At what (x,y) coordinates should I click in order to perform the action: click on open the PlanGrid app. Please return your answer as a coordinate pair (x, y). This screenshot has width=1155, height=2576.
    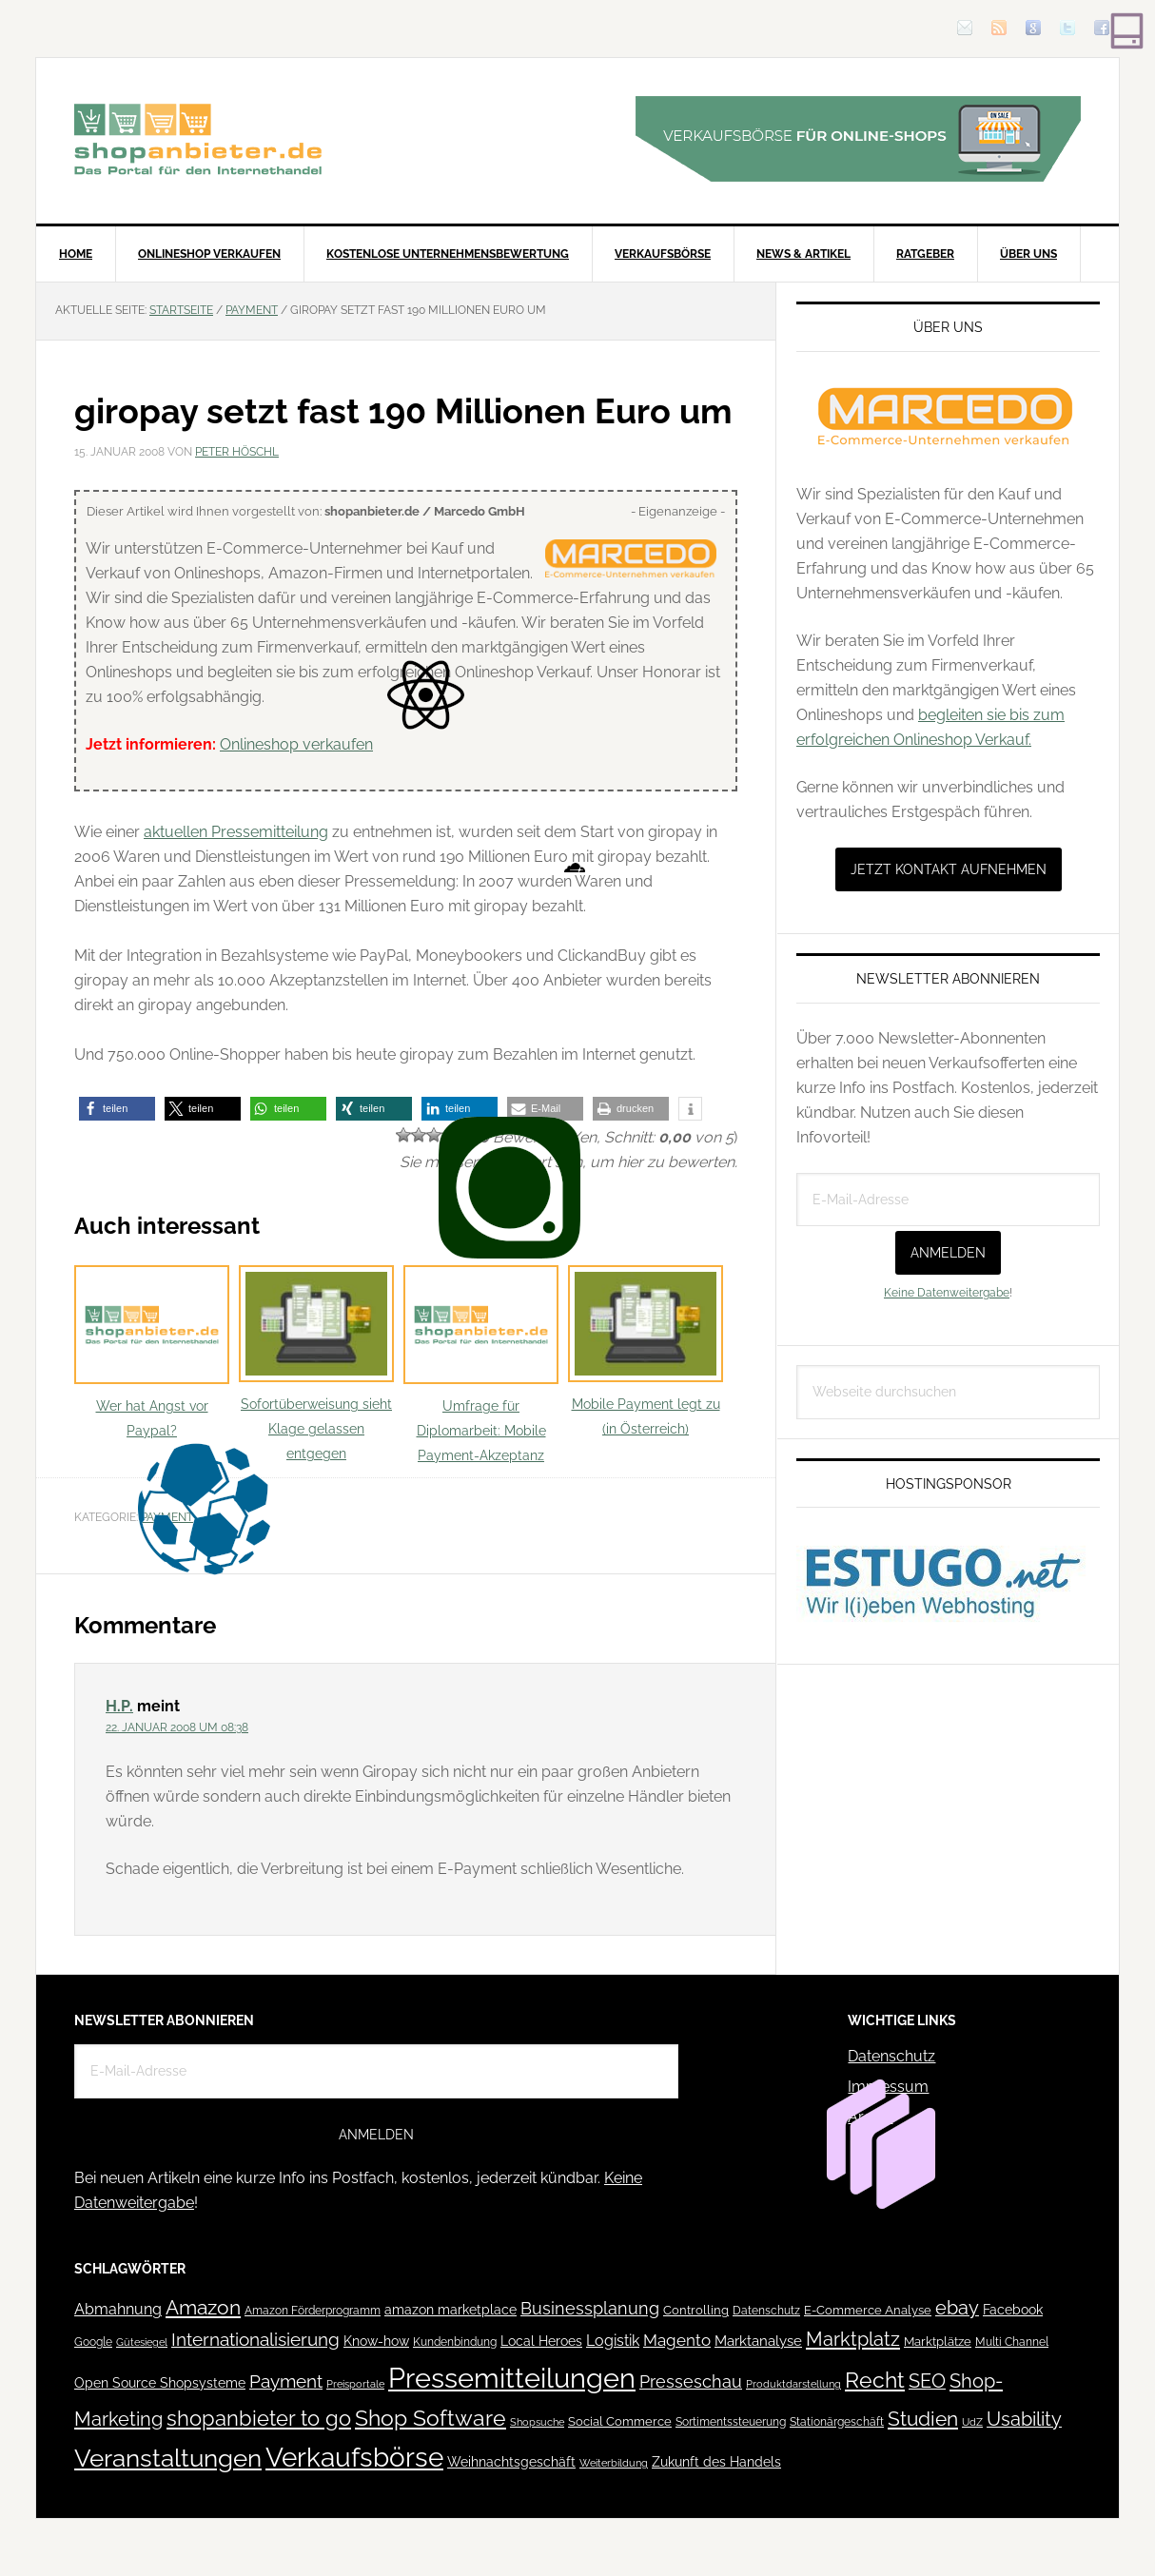
    Looking at the image, I should click on (509, 1187).